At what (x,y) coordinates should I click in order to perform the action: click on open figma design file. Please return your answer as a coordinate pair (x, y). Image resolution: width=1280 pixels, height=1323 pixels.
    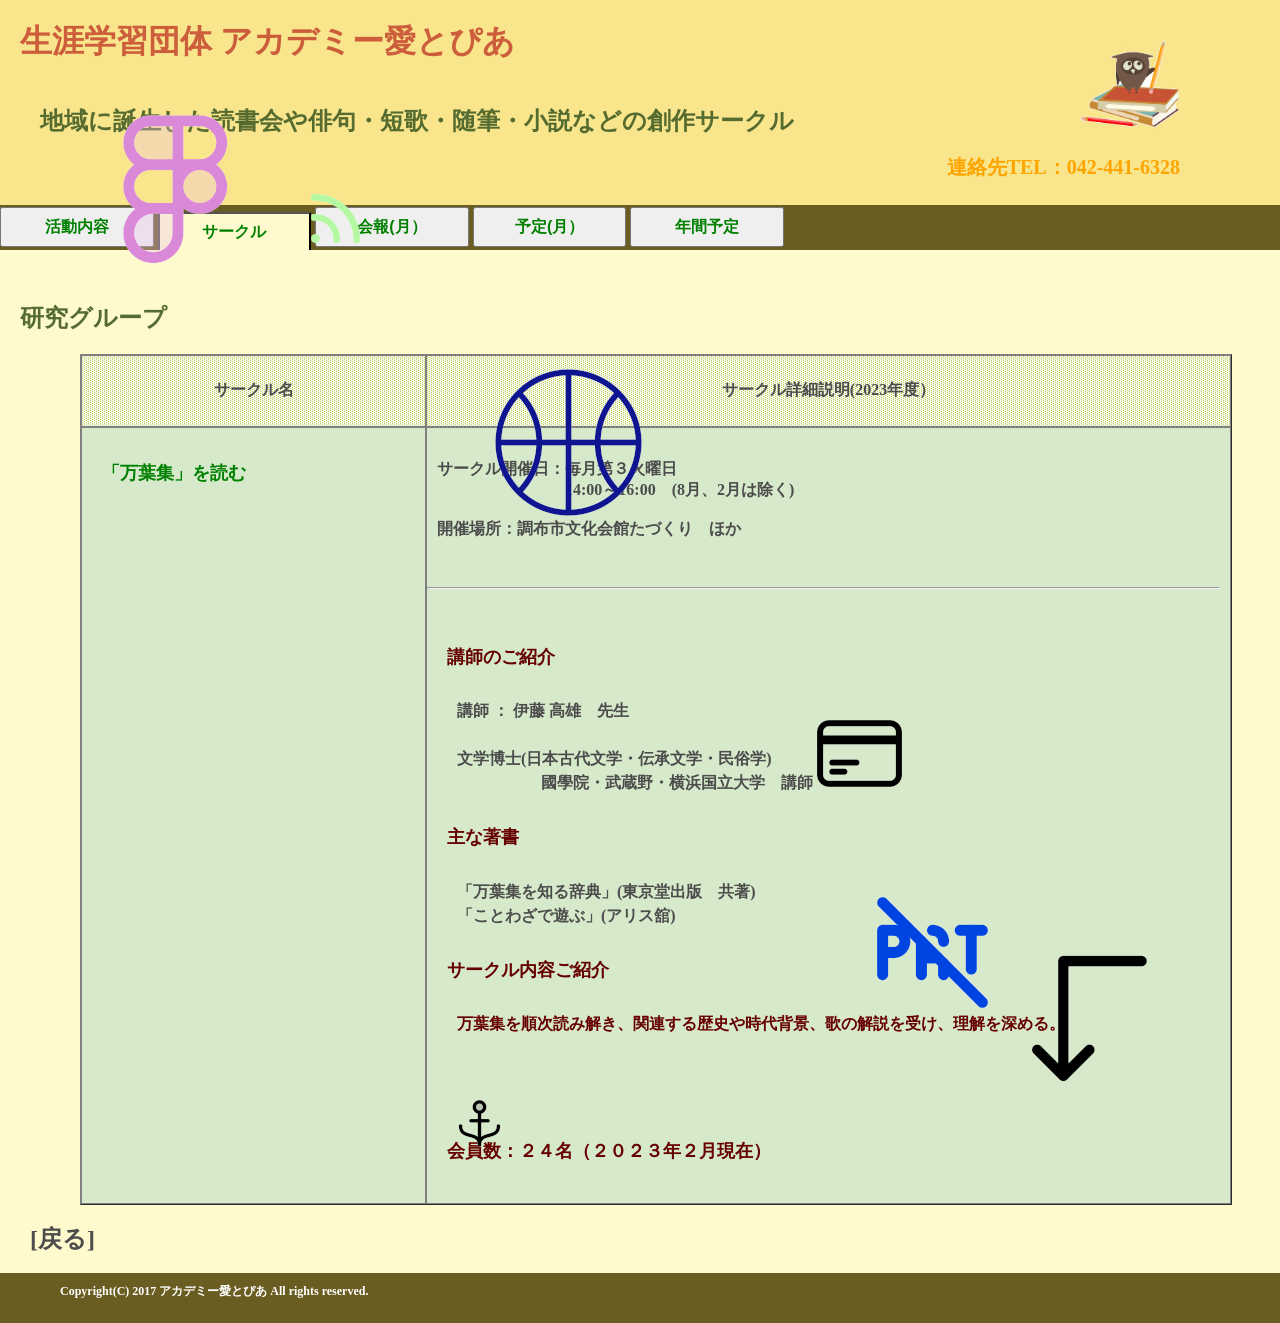
    Looking at the image, I should click on (172, 186).